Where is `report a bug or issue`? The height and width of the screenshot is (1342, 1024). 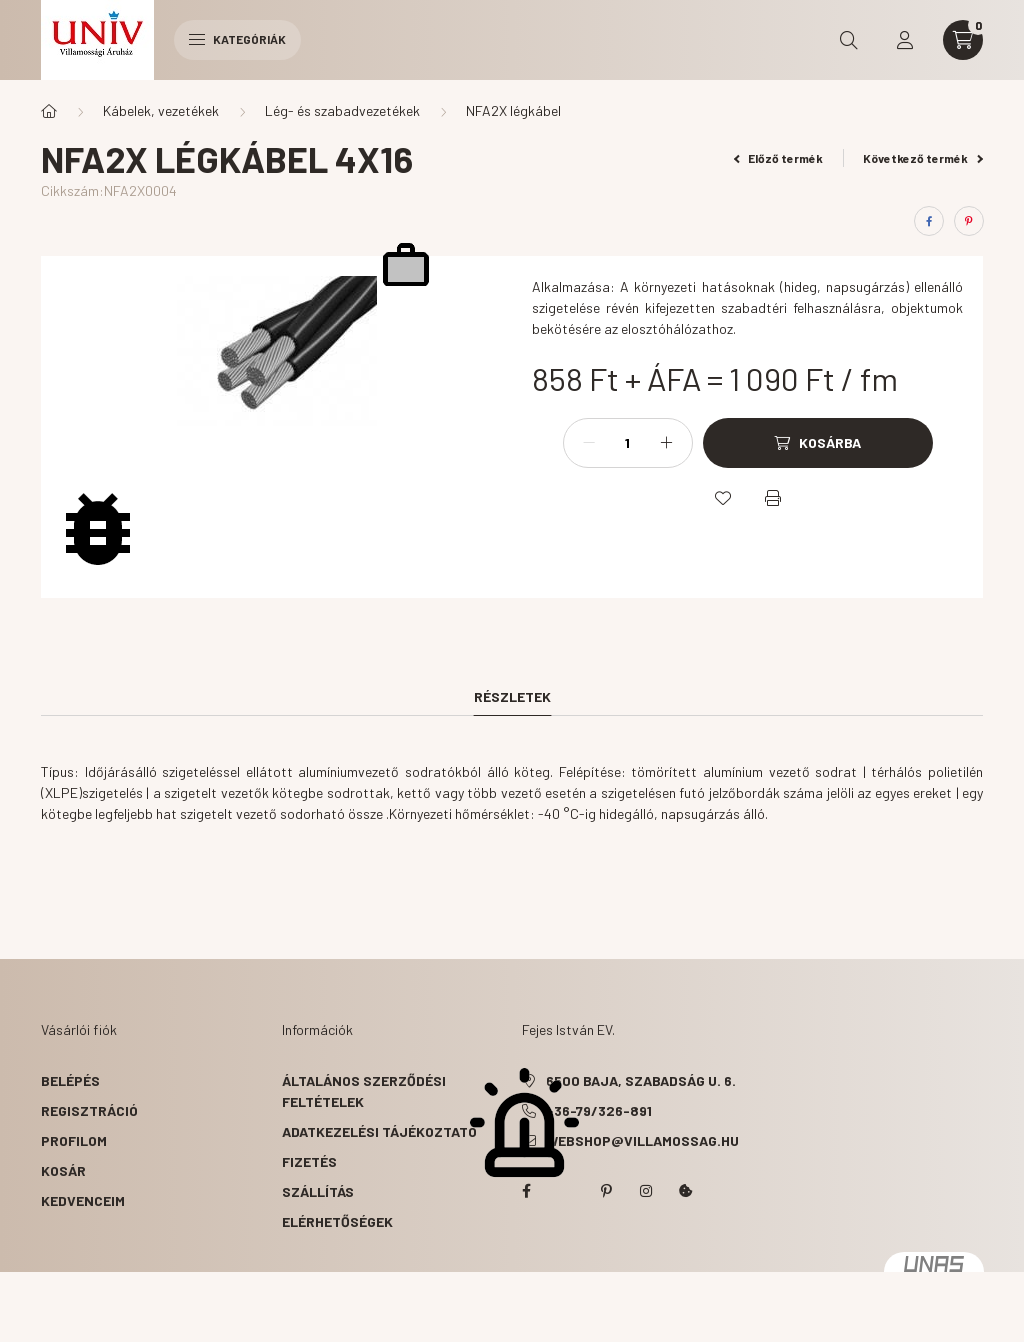 report a bug or issue is located at coordinates (98, 529).